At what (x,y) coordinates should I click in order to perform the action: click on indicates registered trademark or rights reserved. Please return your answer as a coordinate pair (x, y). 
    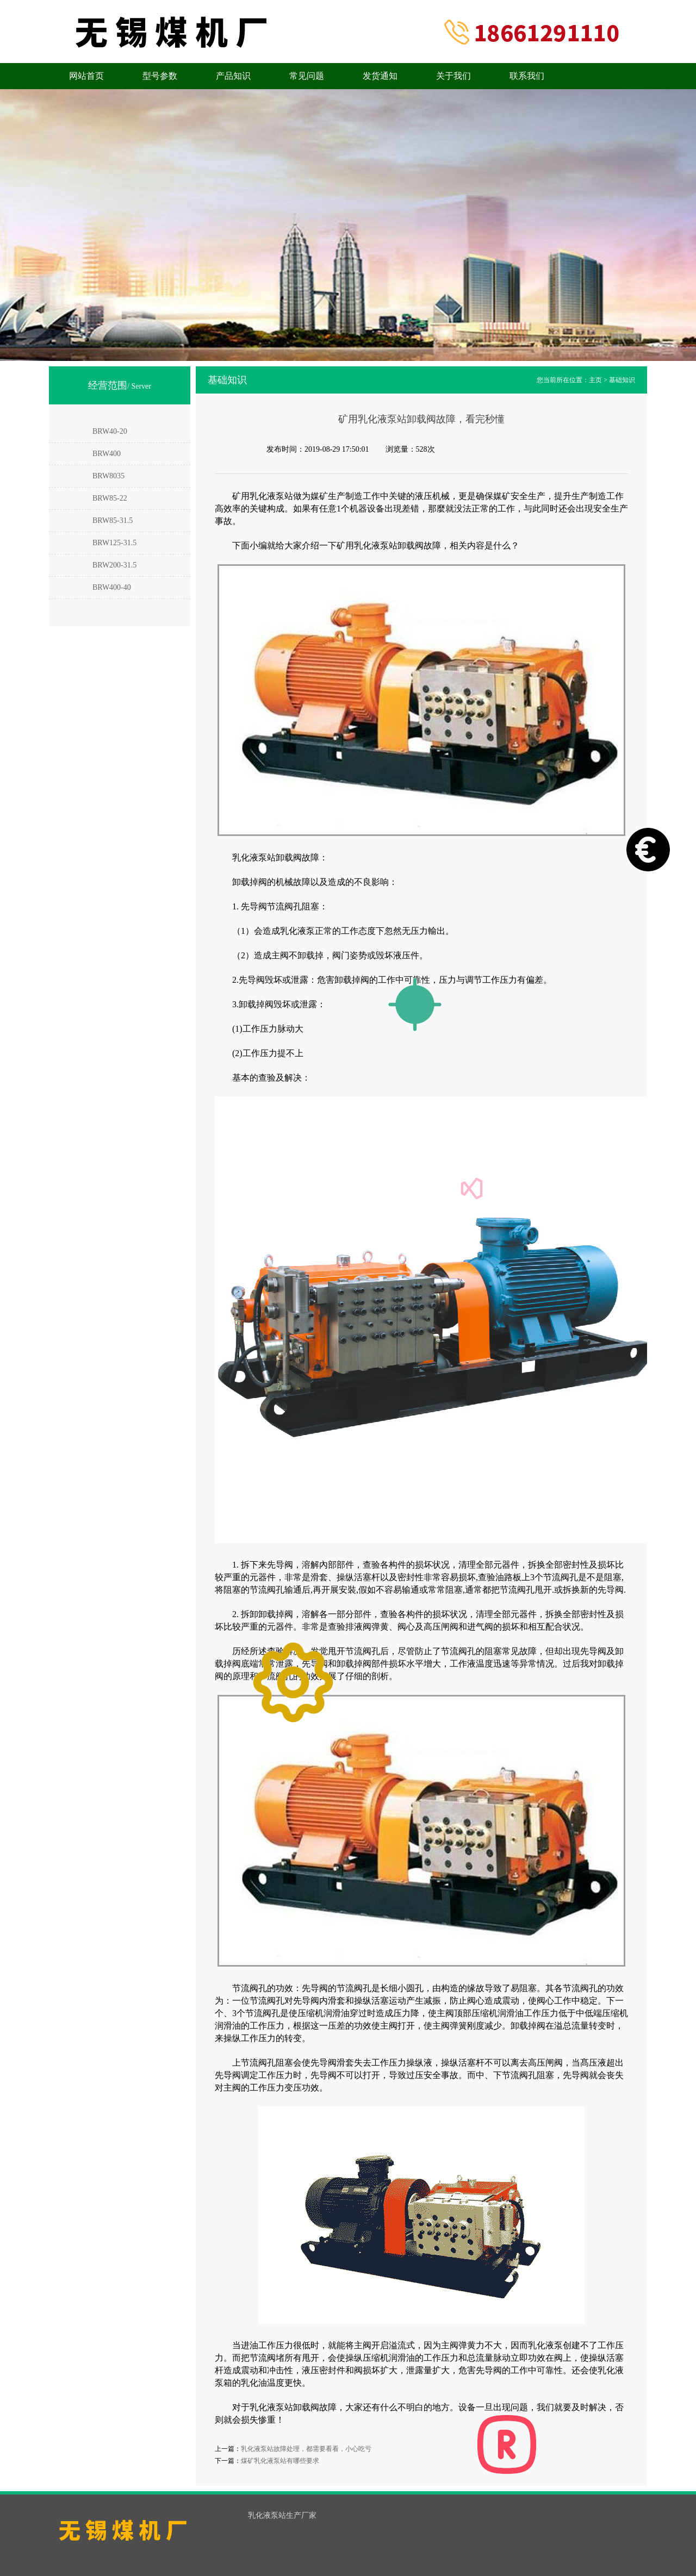
    Looking at the image, I should click on (507, 2444).